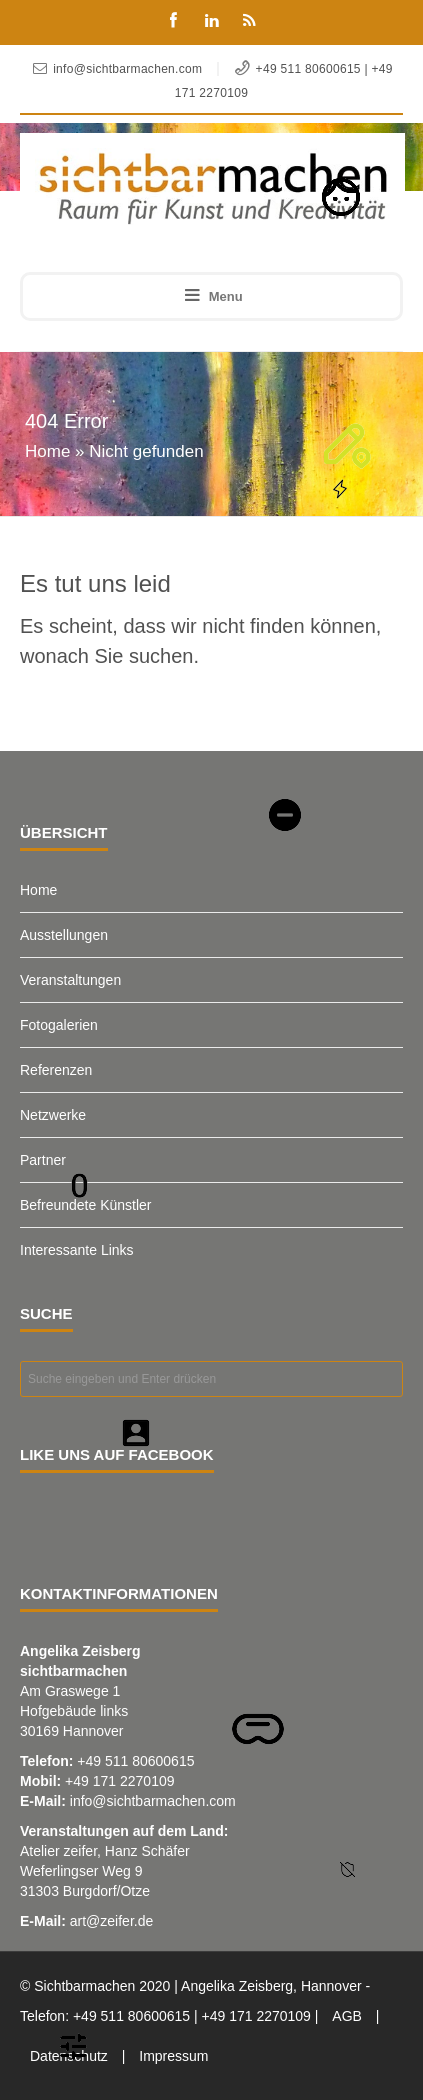 The width and height of the screenshot is (423, 2100). What do you see at coordinates (73, 2046) in the screenshot?
I see `adjust settings or preferences` at bounding box center [73, 2046].